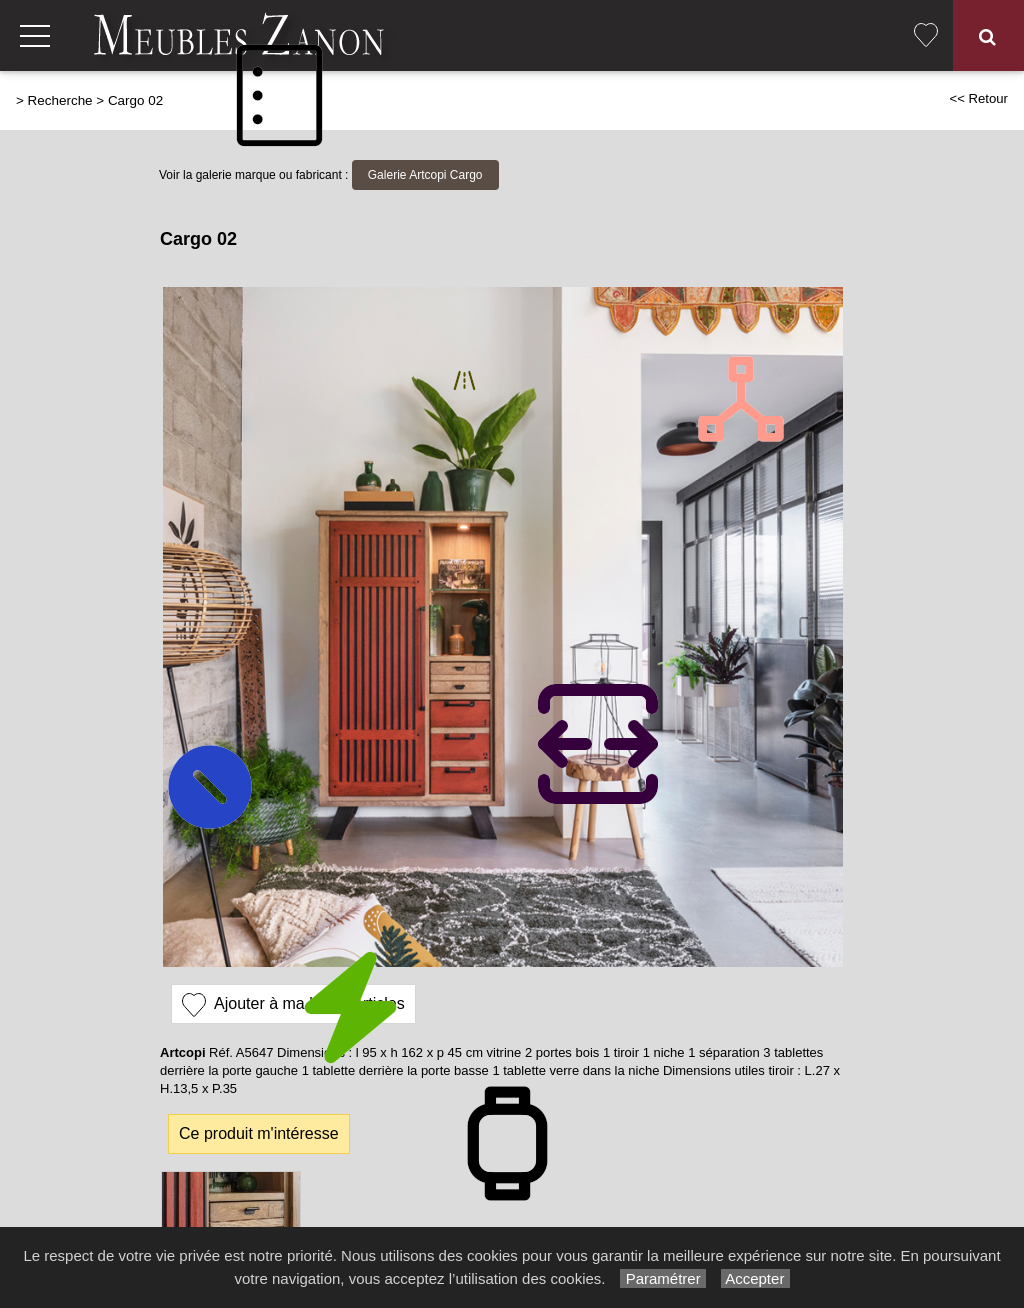 This screenshot has height=1308, width=1024. I want to click on indicates quick actions or flash features, so click(350, 1007).